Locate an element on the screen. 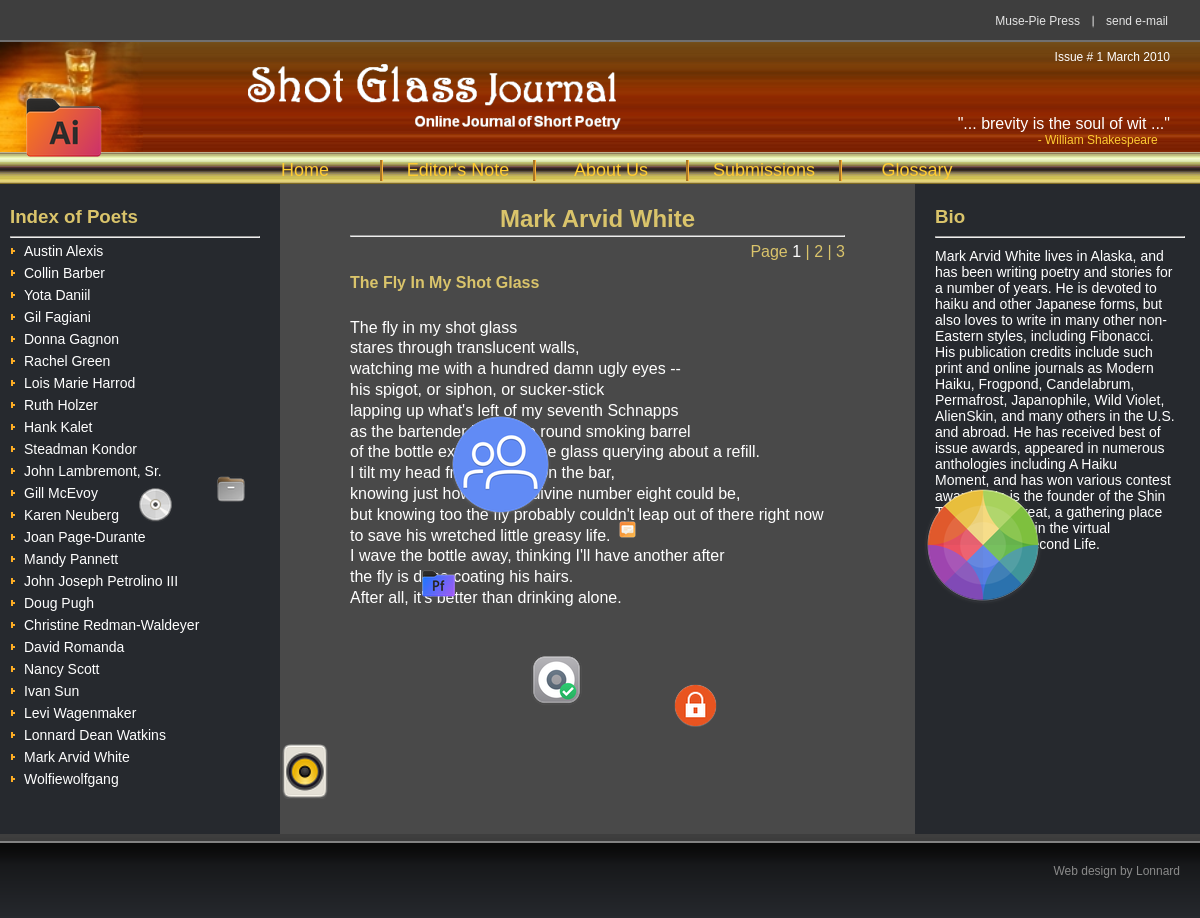 The image size is (1200, 918). open the messaging app is located at coordinates (627, 529).